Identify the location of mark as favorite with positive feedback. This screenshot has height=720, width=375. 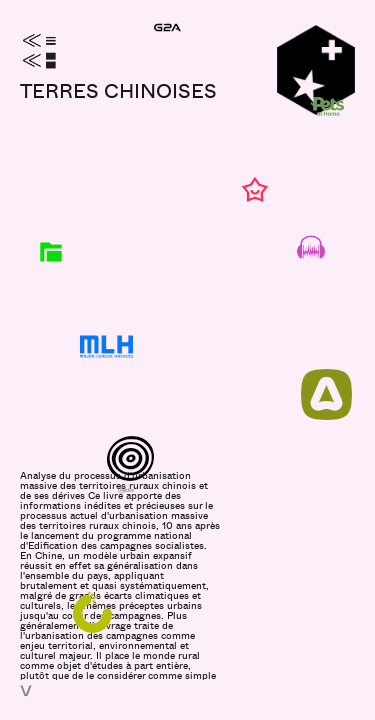
(255, 190).